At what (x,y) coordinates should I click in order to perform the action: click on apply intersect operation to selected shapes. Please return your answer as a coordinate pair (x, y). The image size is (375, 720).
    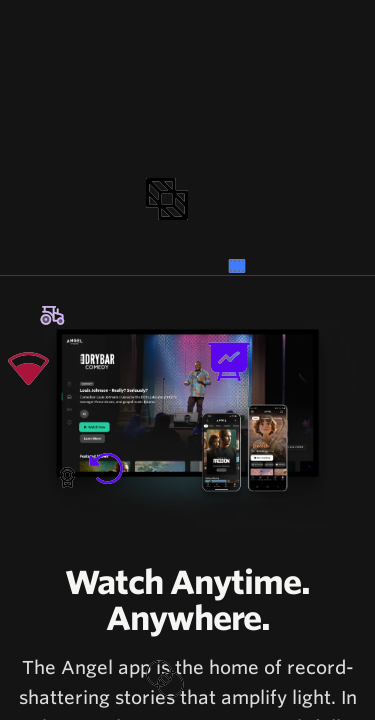
    Looking at the image, I should click on (165, 679).